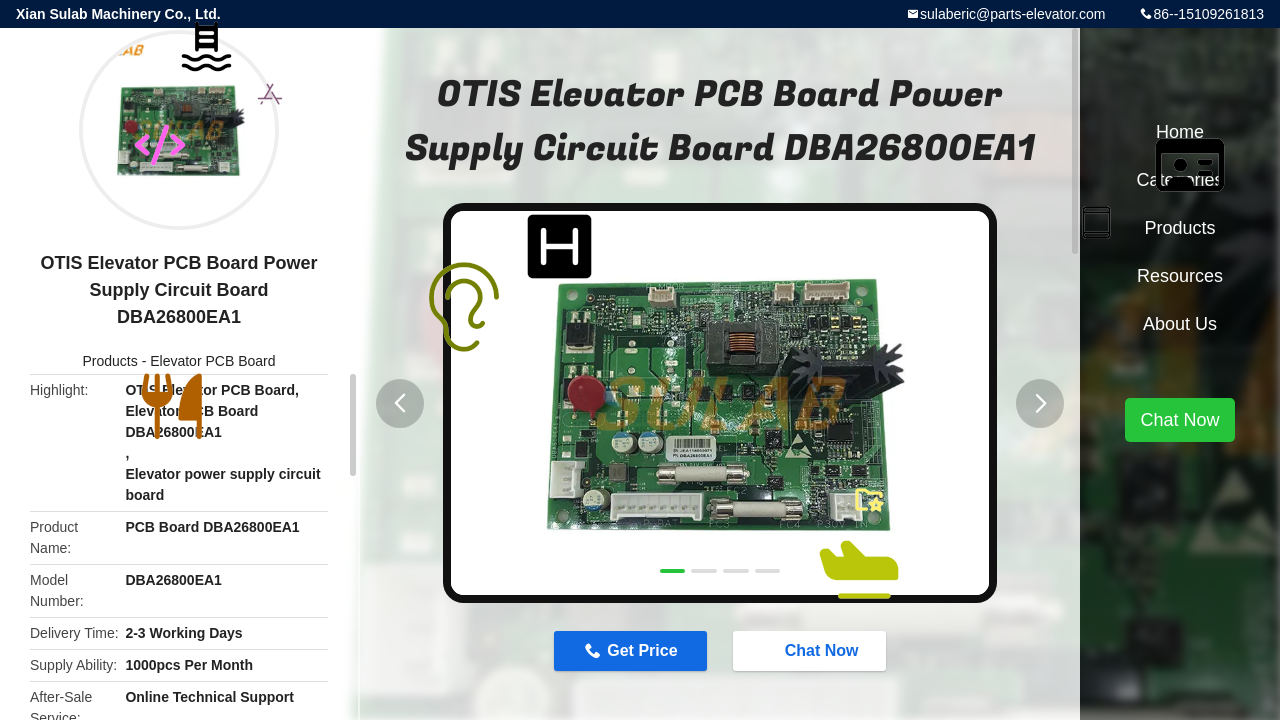  What do you see at coordinates (464, 307) in the screenshot?
I see `access audio or hearing settings` at bounding box center [464, 307].